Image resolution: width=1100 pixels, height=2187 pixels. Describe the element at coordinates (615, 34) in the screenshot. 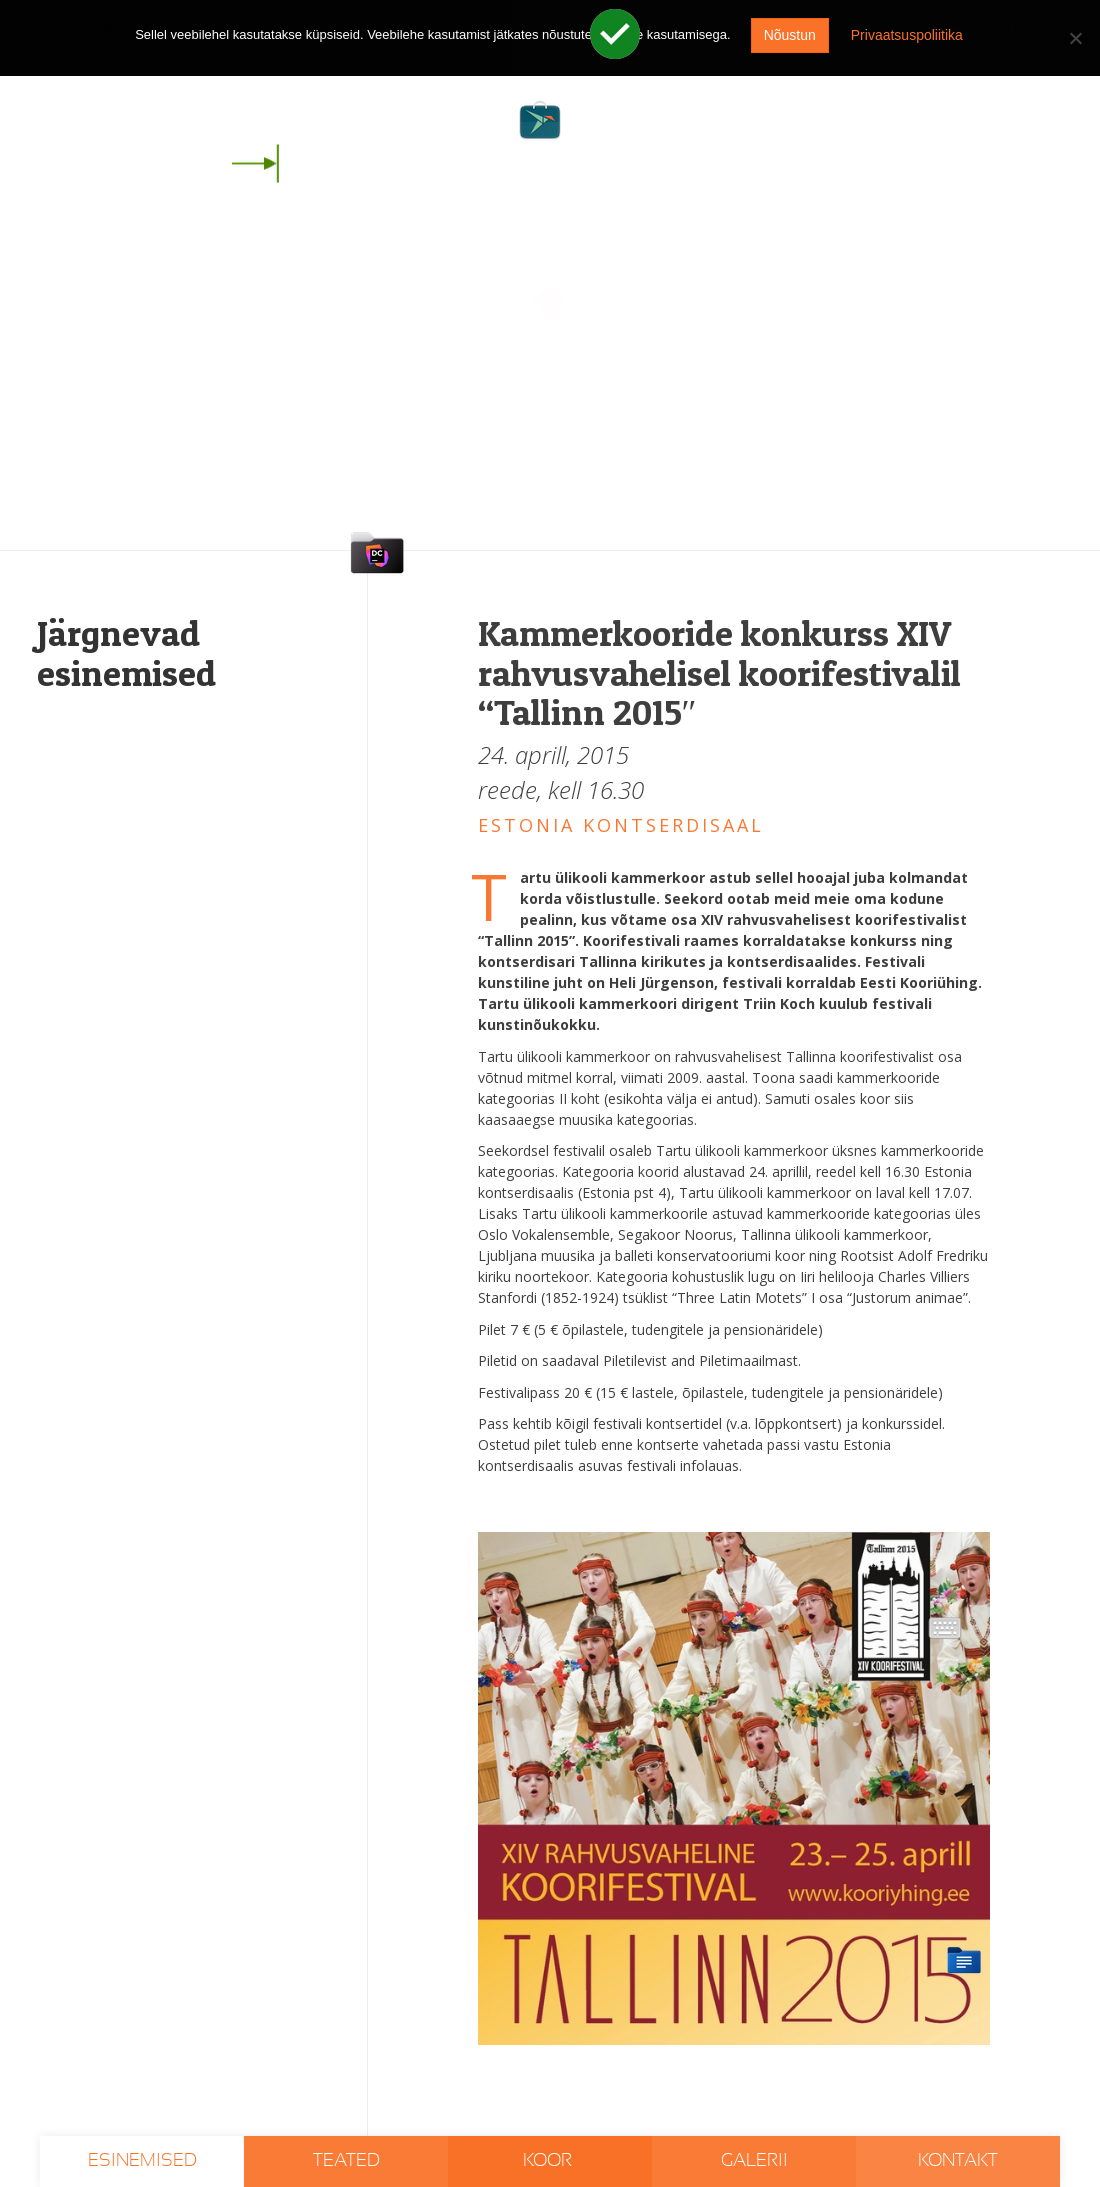

I see `mark item as complete` at that location.